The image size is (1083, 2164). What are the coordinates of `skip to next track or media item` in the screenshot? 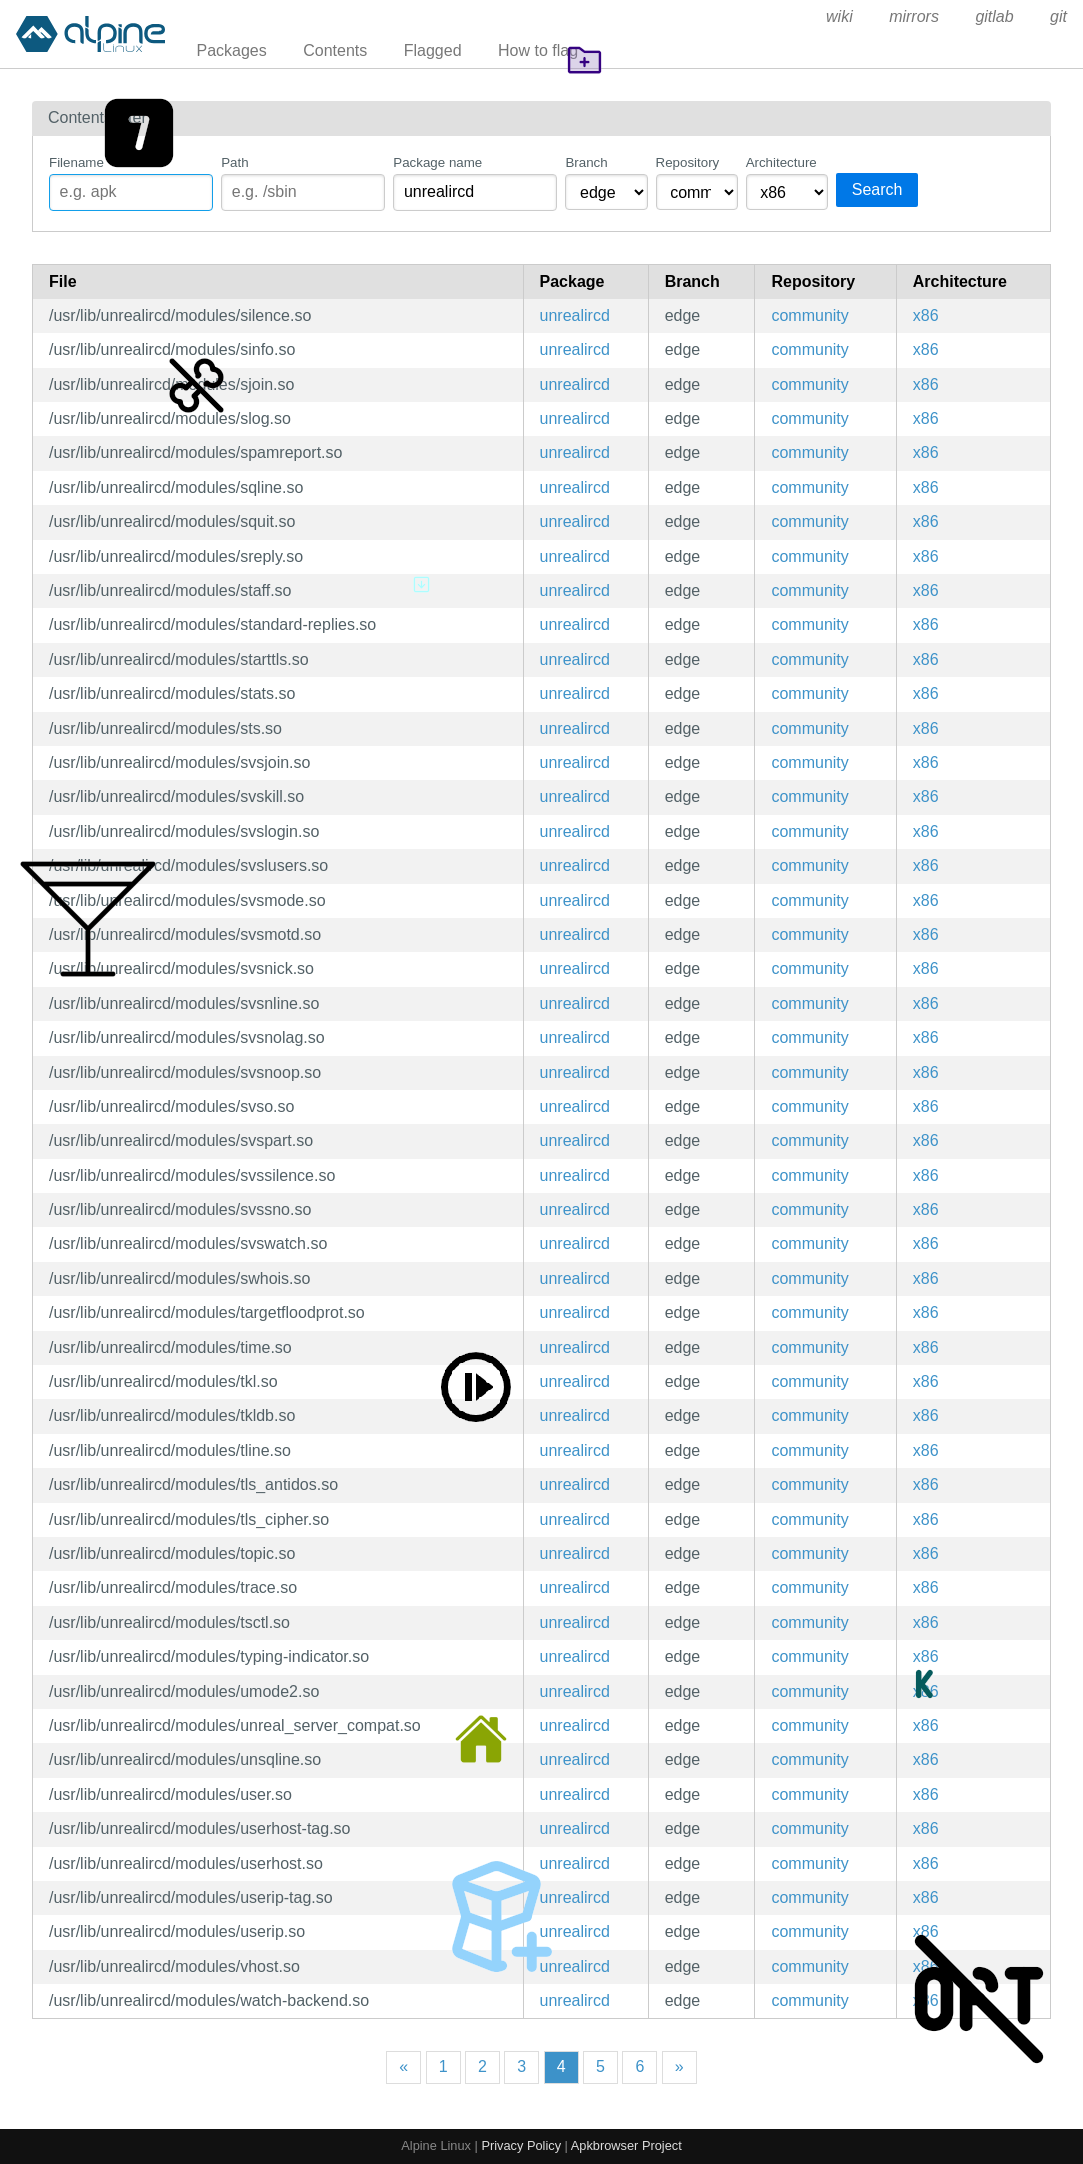 It's located at (476, 1387).